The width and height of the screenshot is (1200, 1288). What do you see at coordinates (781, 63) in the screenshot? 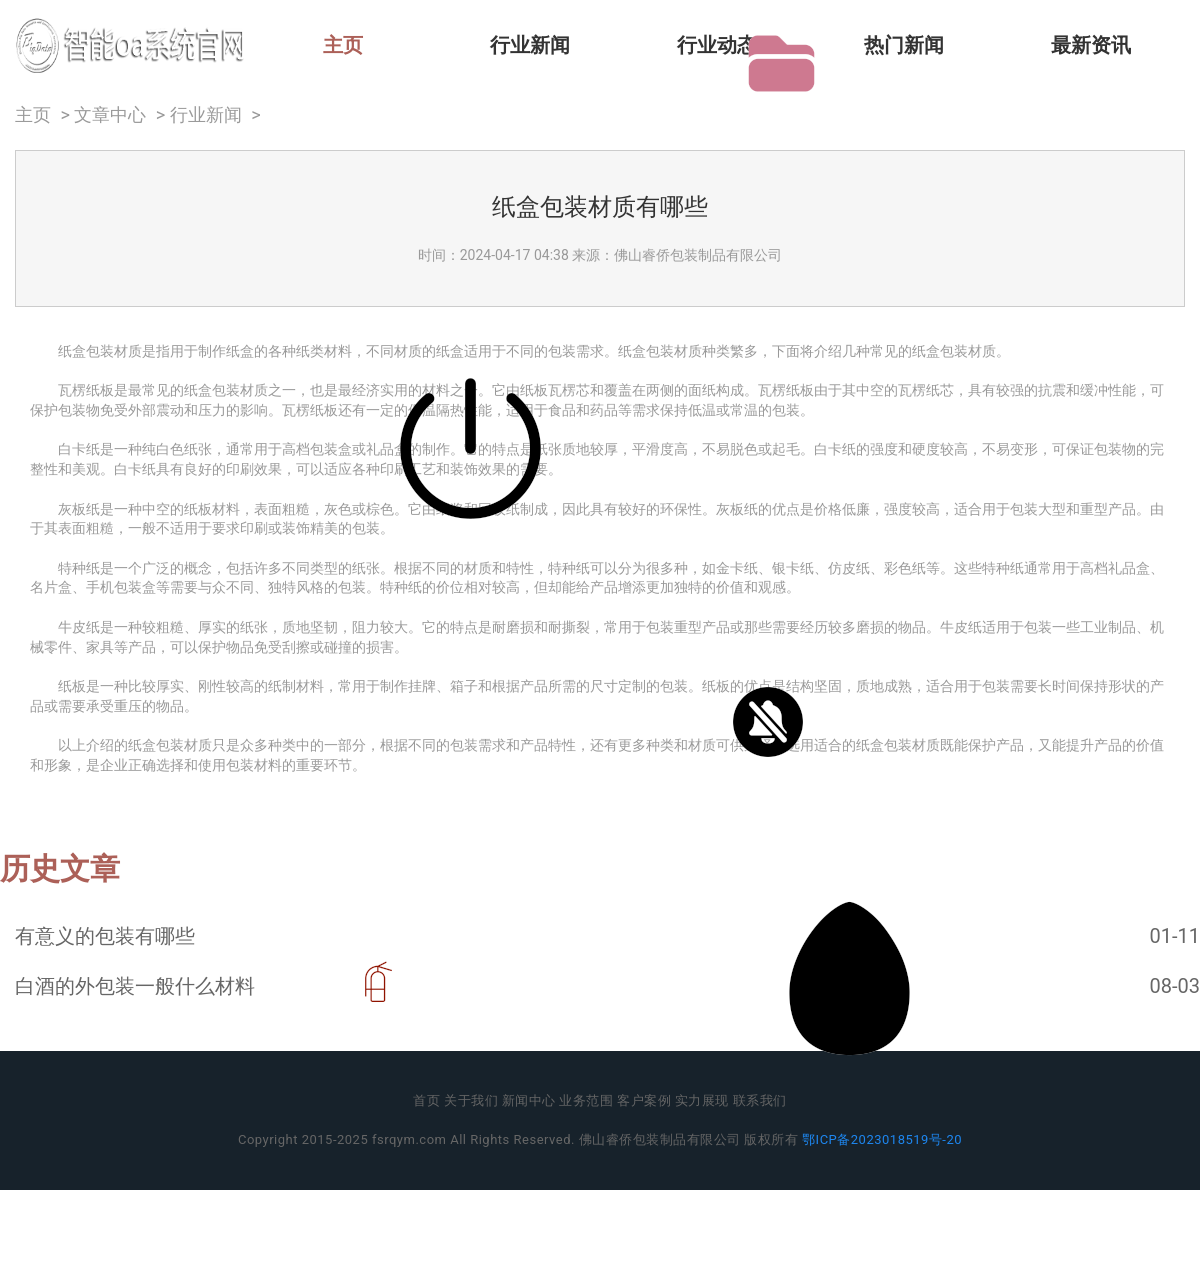
I see `open folder to view files` at bounding box center [781, 63].